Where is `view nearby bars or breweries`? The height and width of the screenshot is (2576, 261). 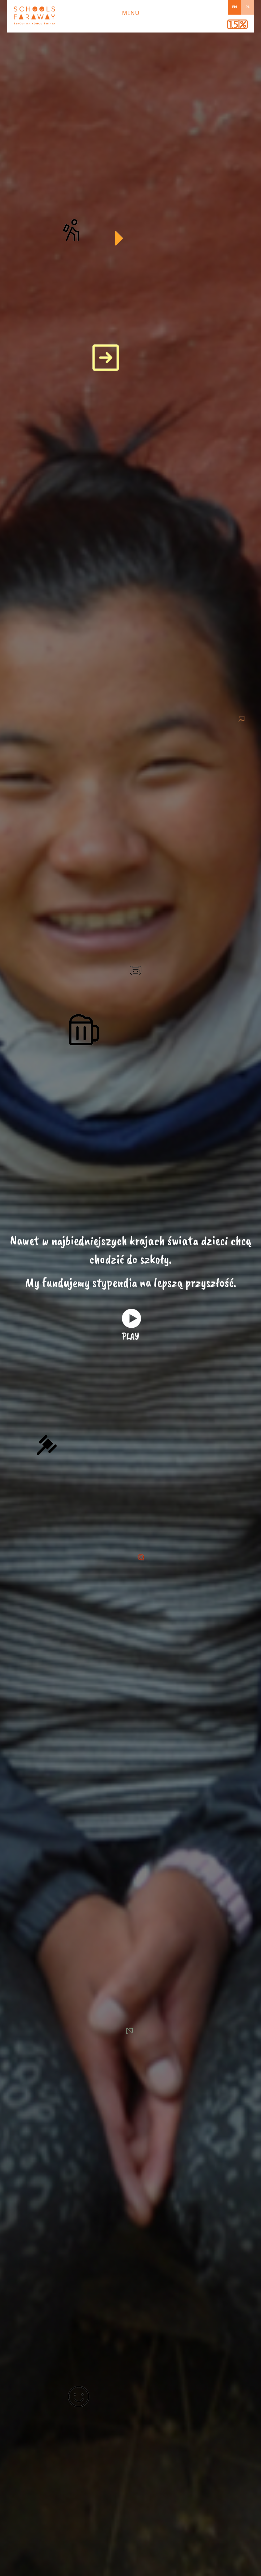 view nearby bars or breweries is located at coordinates (82, 1031).